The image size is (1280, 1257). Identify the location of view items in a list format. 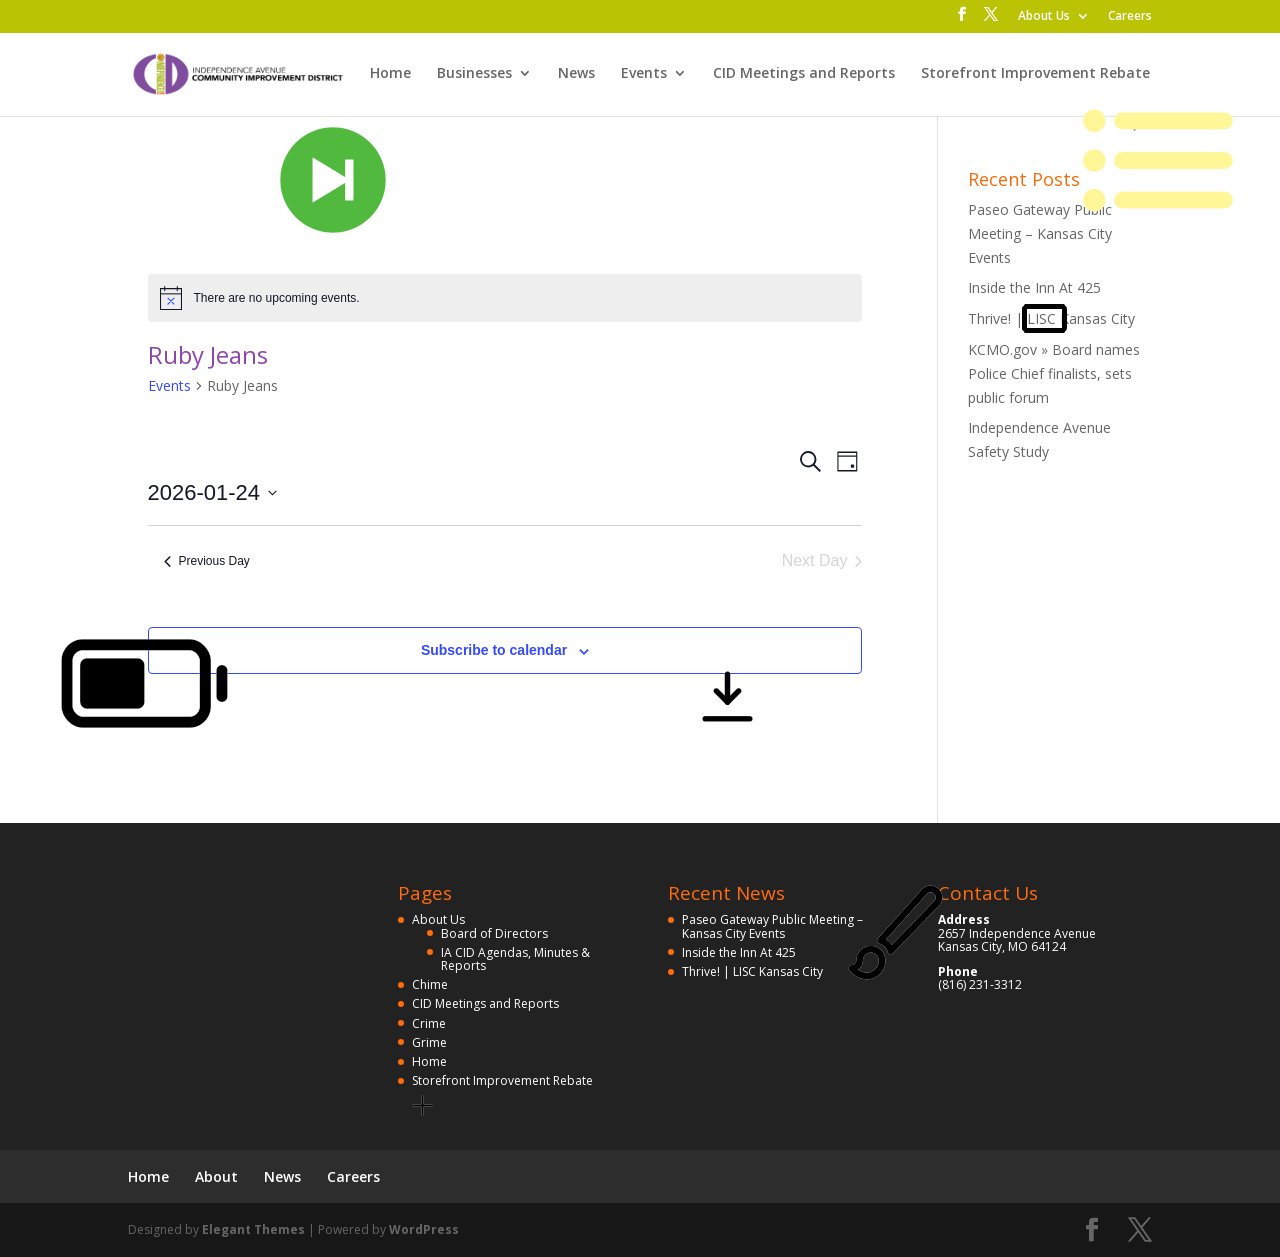
(1156, 160).